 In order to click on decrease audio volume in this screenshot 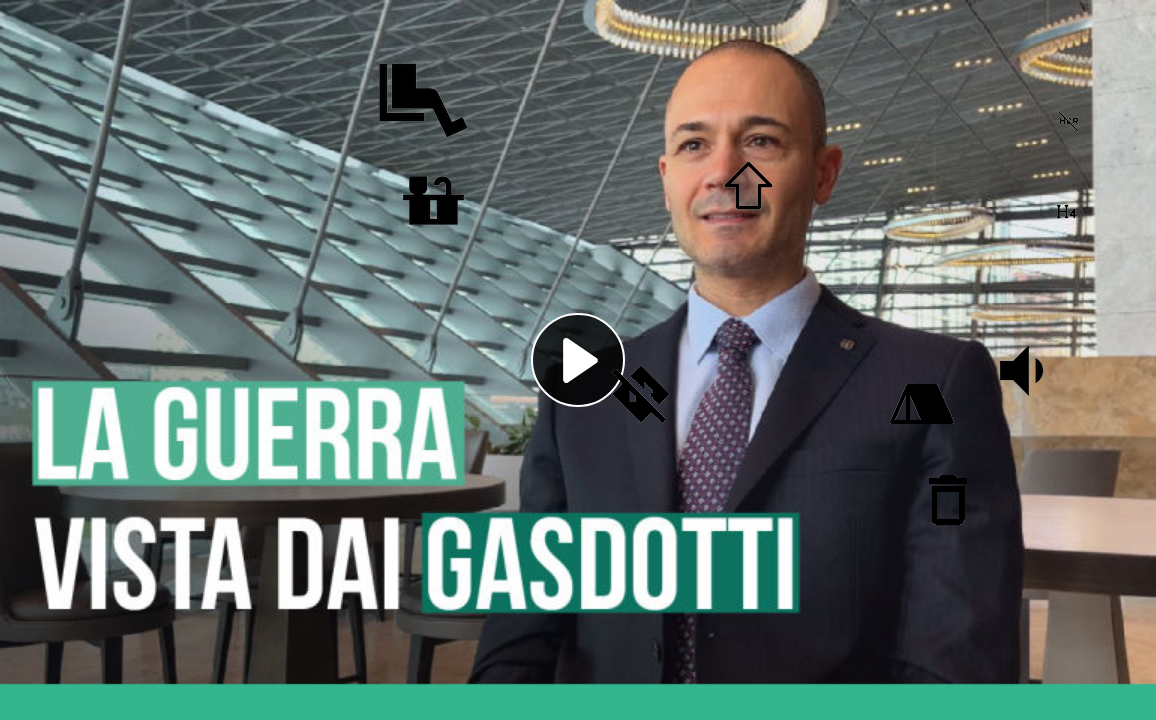, I will do `click(1022, 370)`.